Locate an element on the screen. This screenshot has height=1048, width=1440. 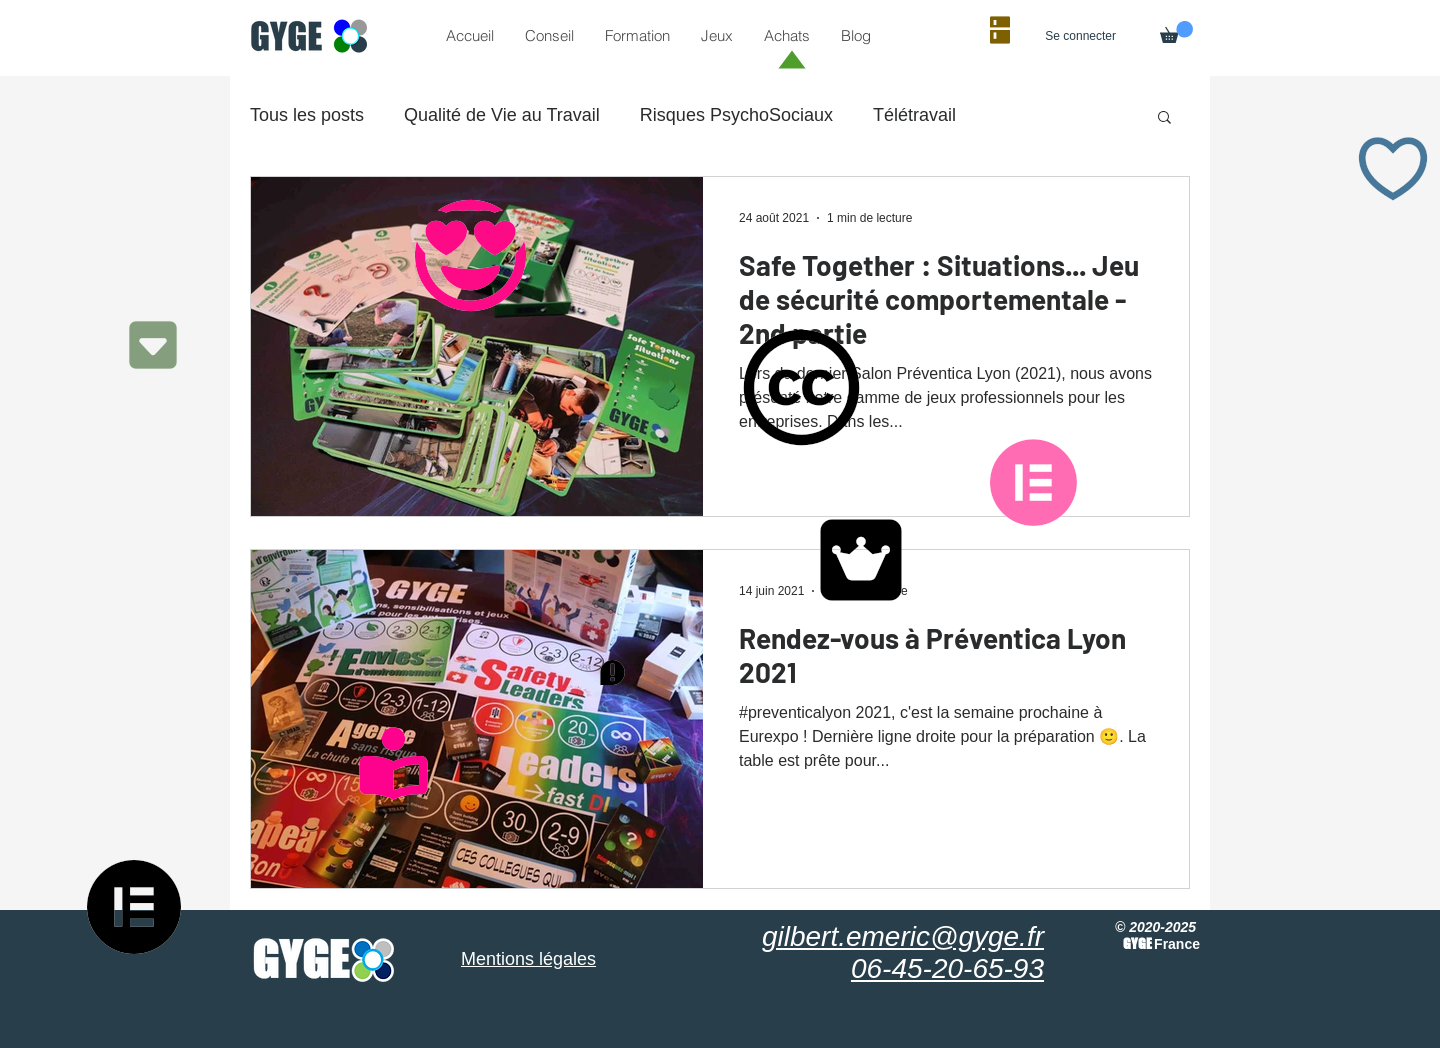
check service outage status on Downdetector is located at coordinates (612, 672).